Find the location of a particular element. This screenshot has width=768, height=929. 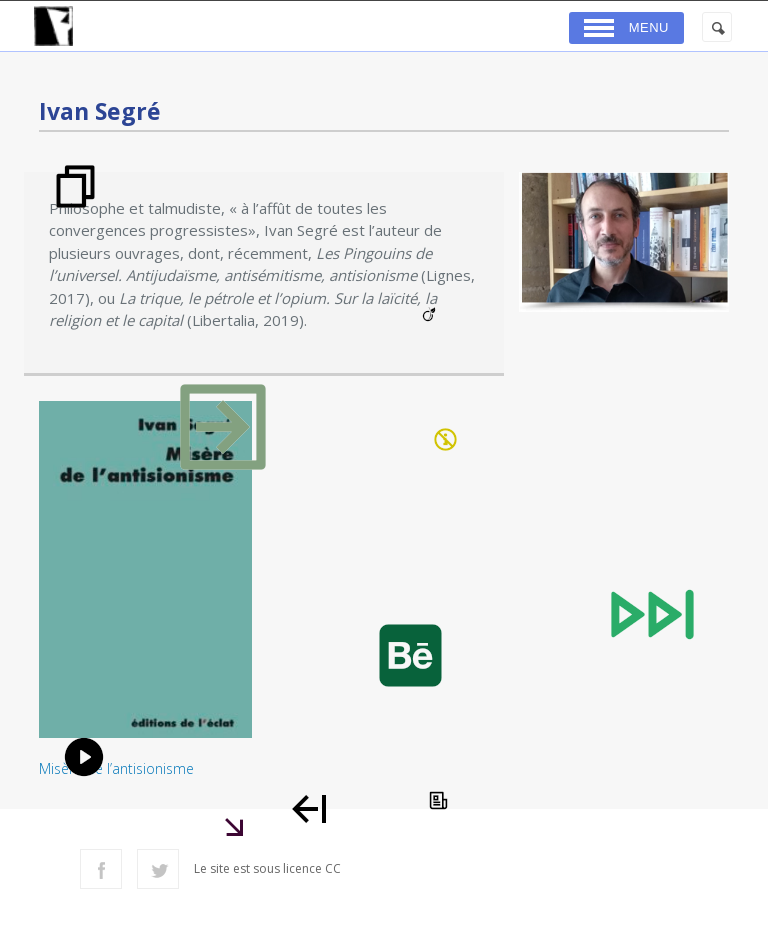

navigate to the next item below is located at coordinates (234, 827).